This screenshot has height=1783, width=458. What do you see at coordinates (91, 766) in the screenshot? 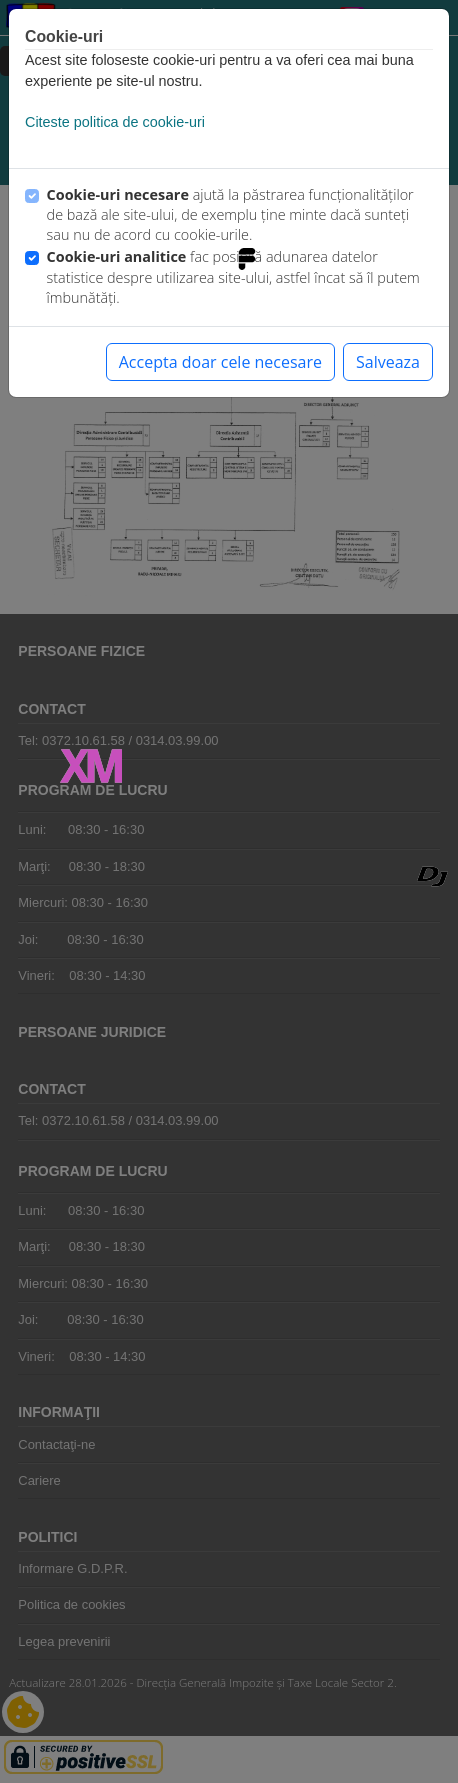
I see `open qualtrics survey platform` at bounding box center [91, 766].